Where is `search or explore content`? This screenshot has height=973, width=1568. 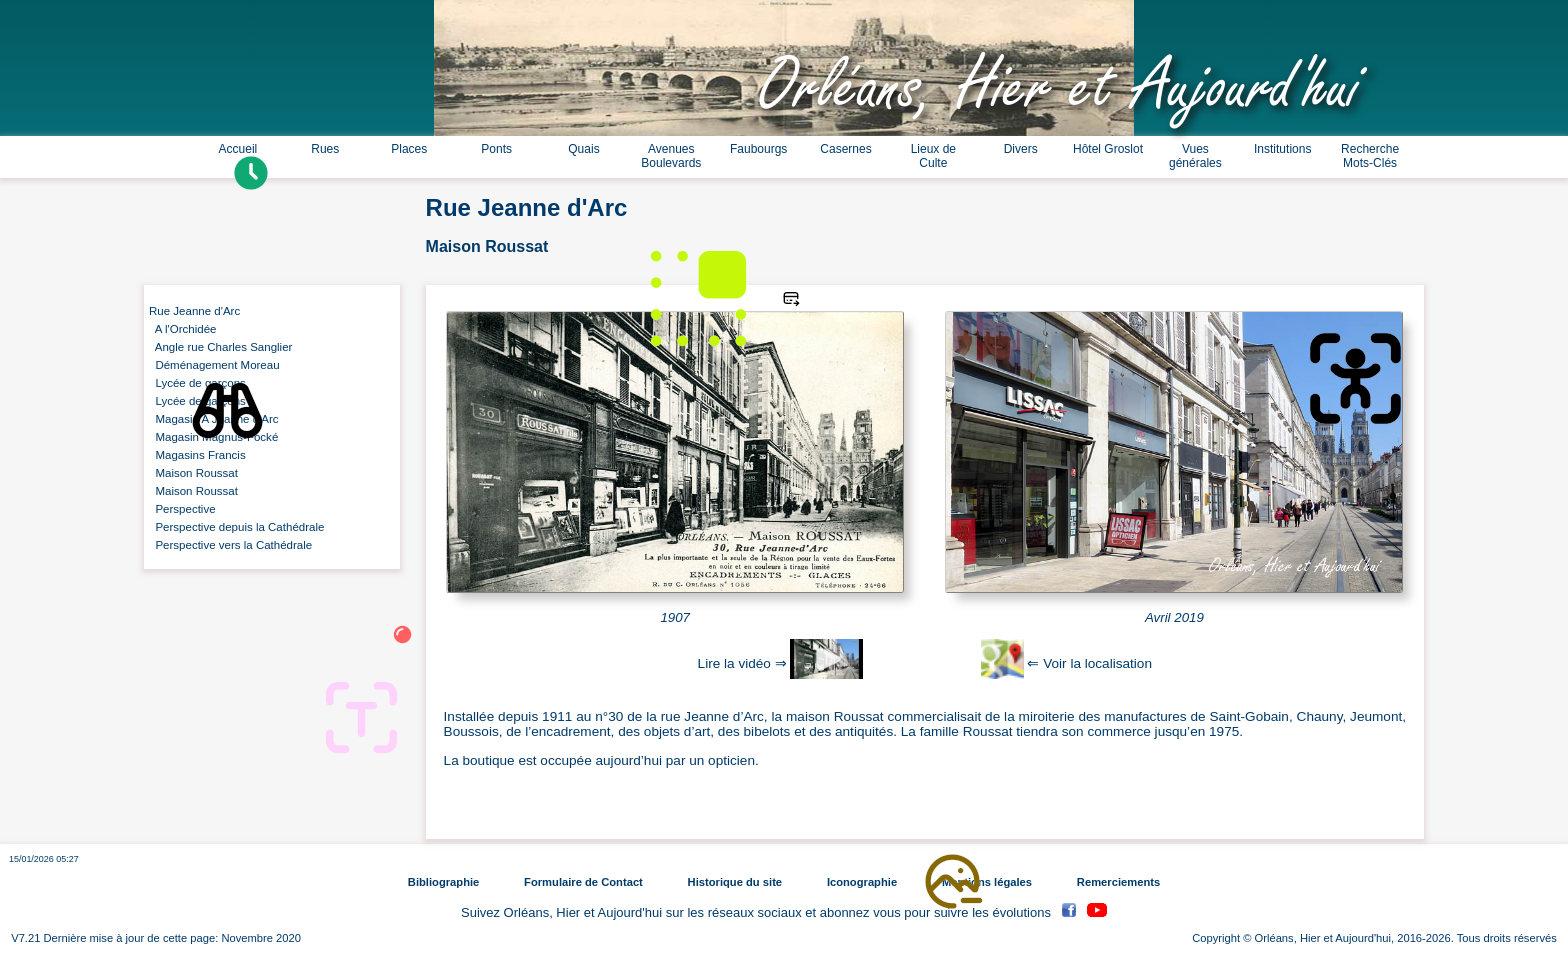 search or explore content is located at coordinates (227, 410).